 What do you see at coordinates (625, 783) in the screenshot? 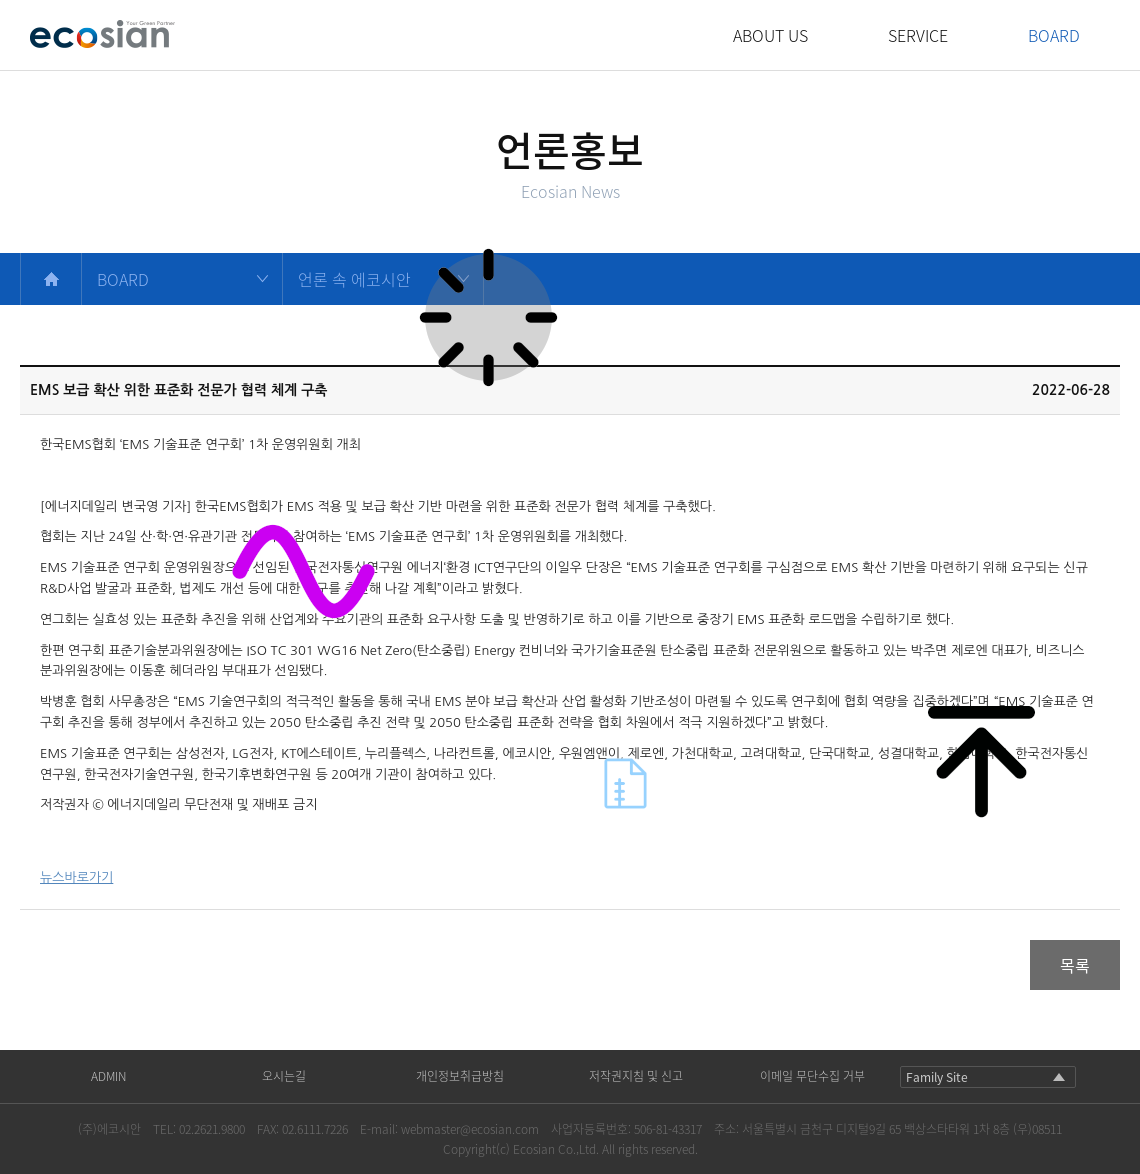
I see `access compressed or archived files` at bounding box center [625, 783].